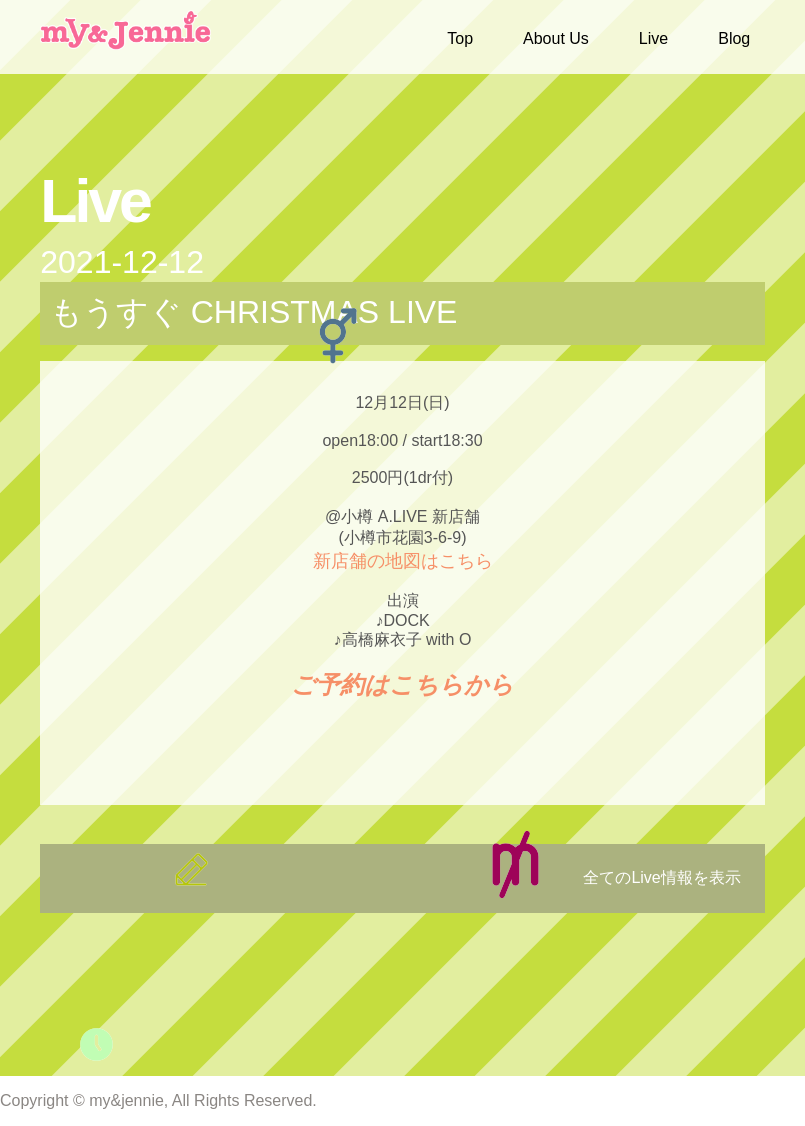 This screenshot has height=1126, width=805. What do you see at coordinates (191, 870) in the screenshot?
I see `edit text or content` at bounding box center [191, 870].